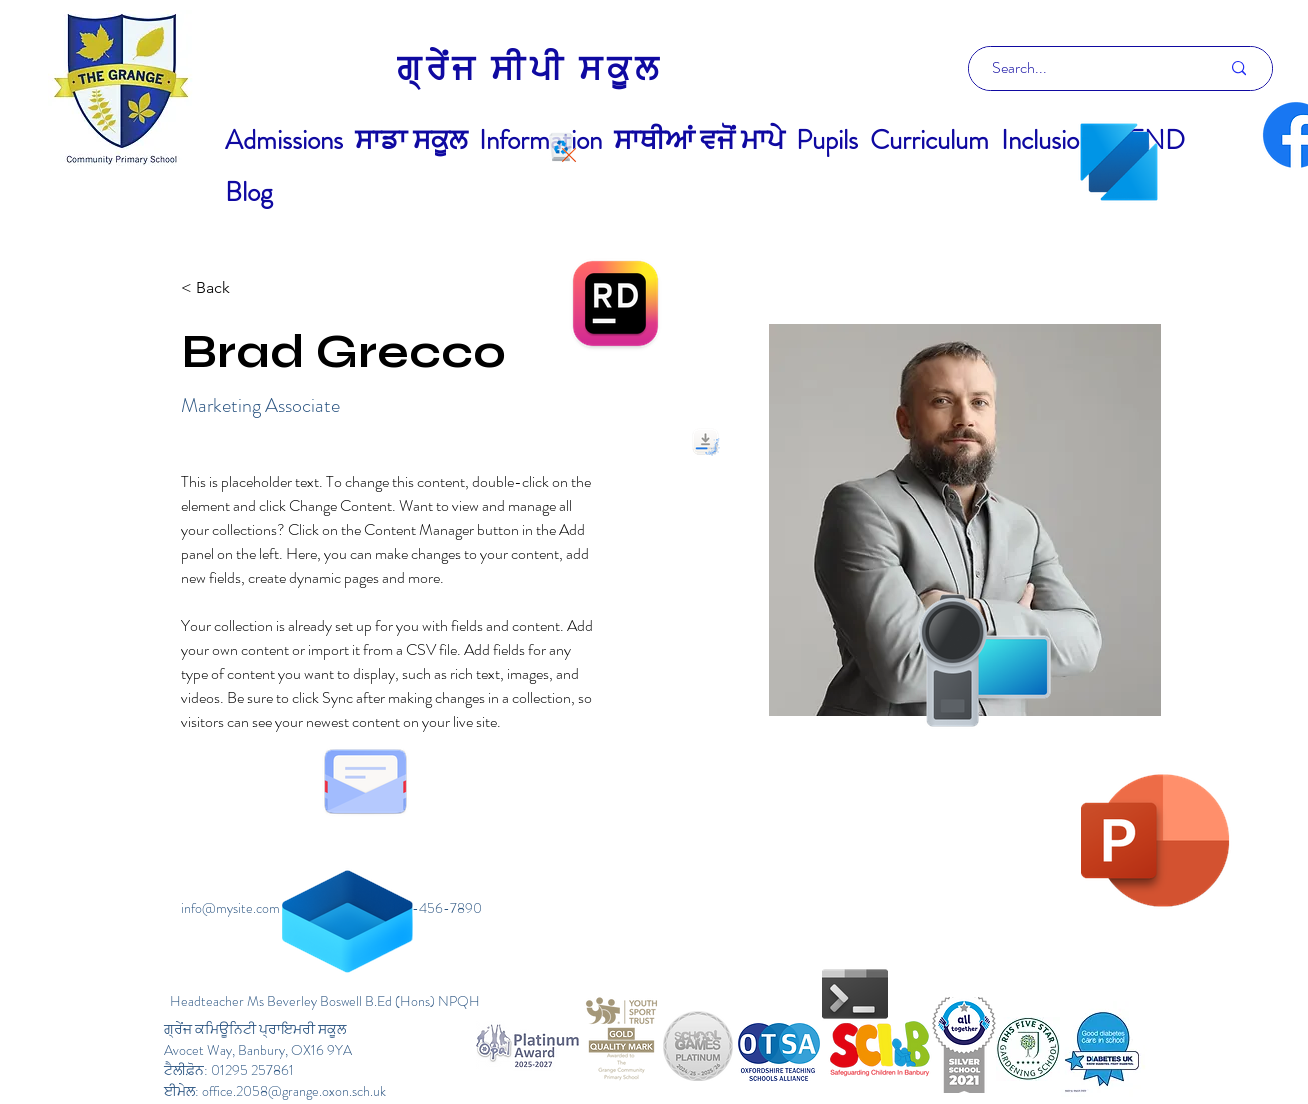  What do you see at coordinates (984, 660) in the screenshot?
I see `access video recording device settings` at bounding box center [984, 660].